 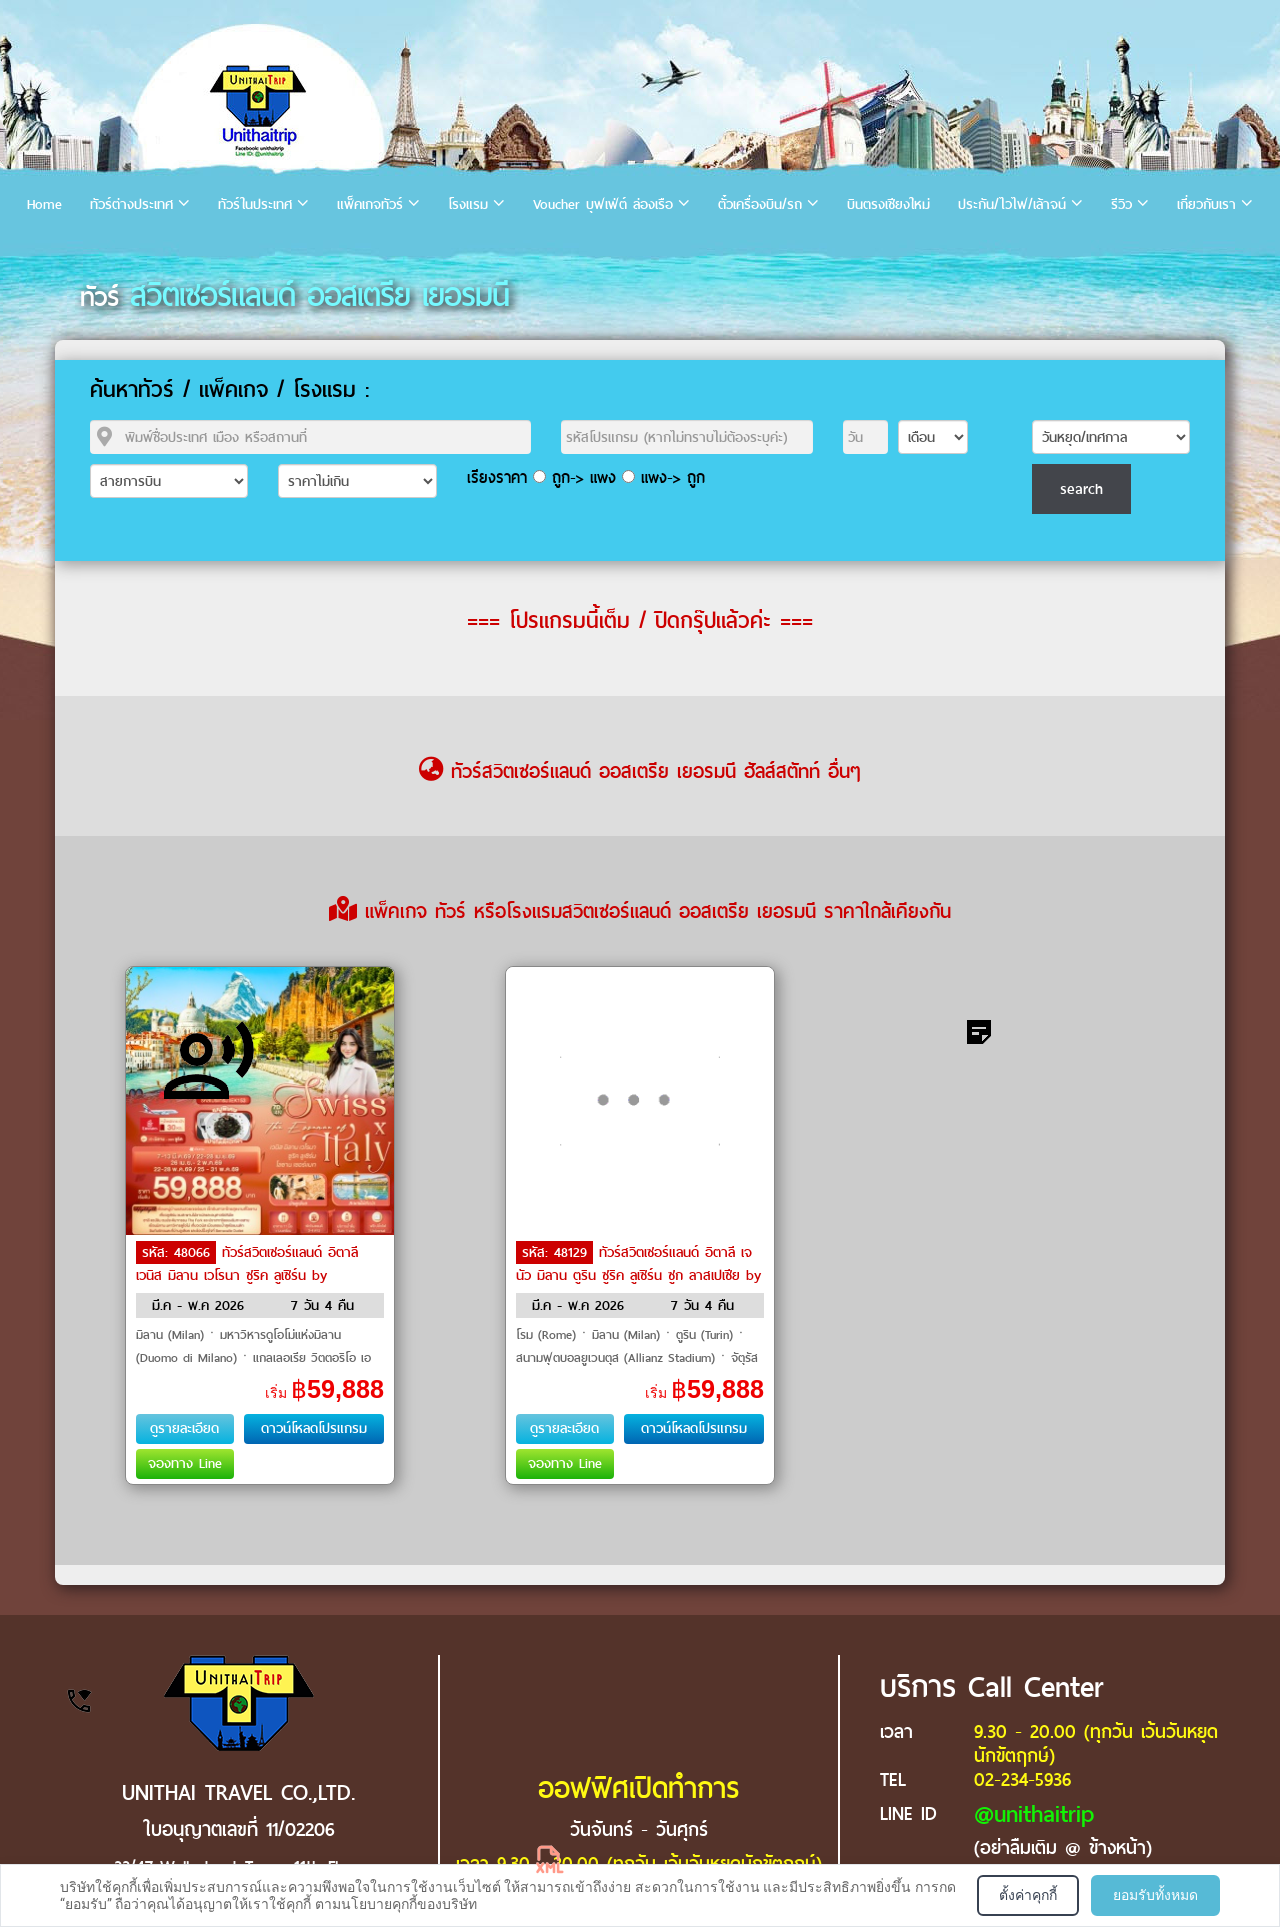 What do you see at coordinates (209, 1062) in the screenshot?
I see `activate voice recording or dictation` at bounding box center [209, 1062].